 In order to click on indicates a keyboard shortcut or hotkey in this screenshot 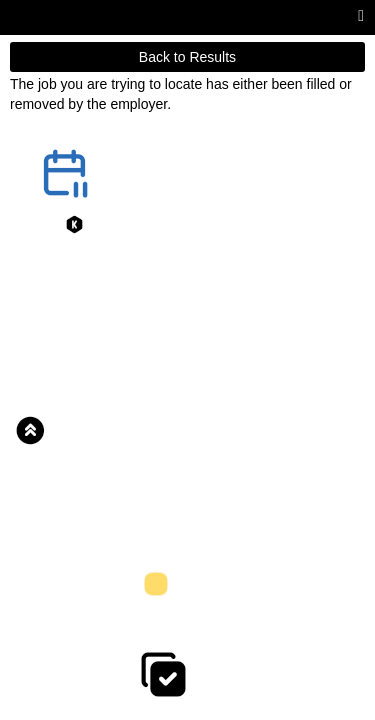, I will do `click(74, 224)`.